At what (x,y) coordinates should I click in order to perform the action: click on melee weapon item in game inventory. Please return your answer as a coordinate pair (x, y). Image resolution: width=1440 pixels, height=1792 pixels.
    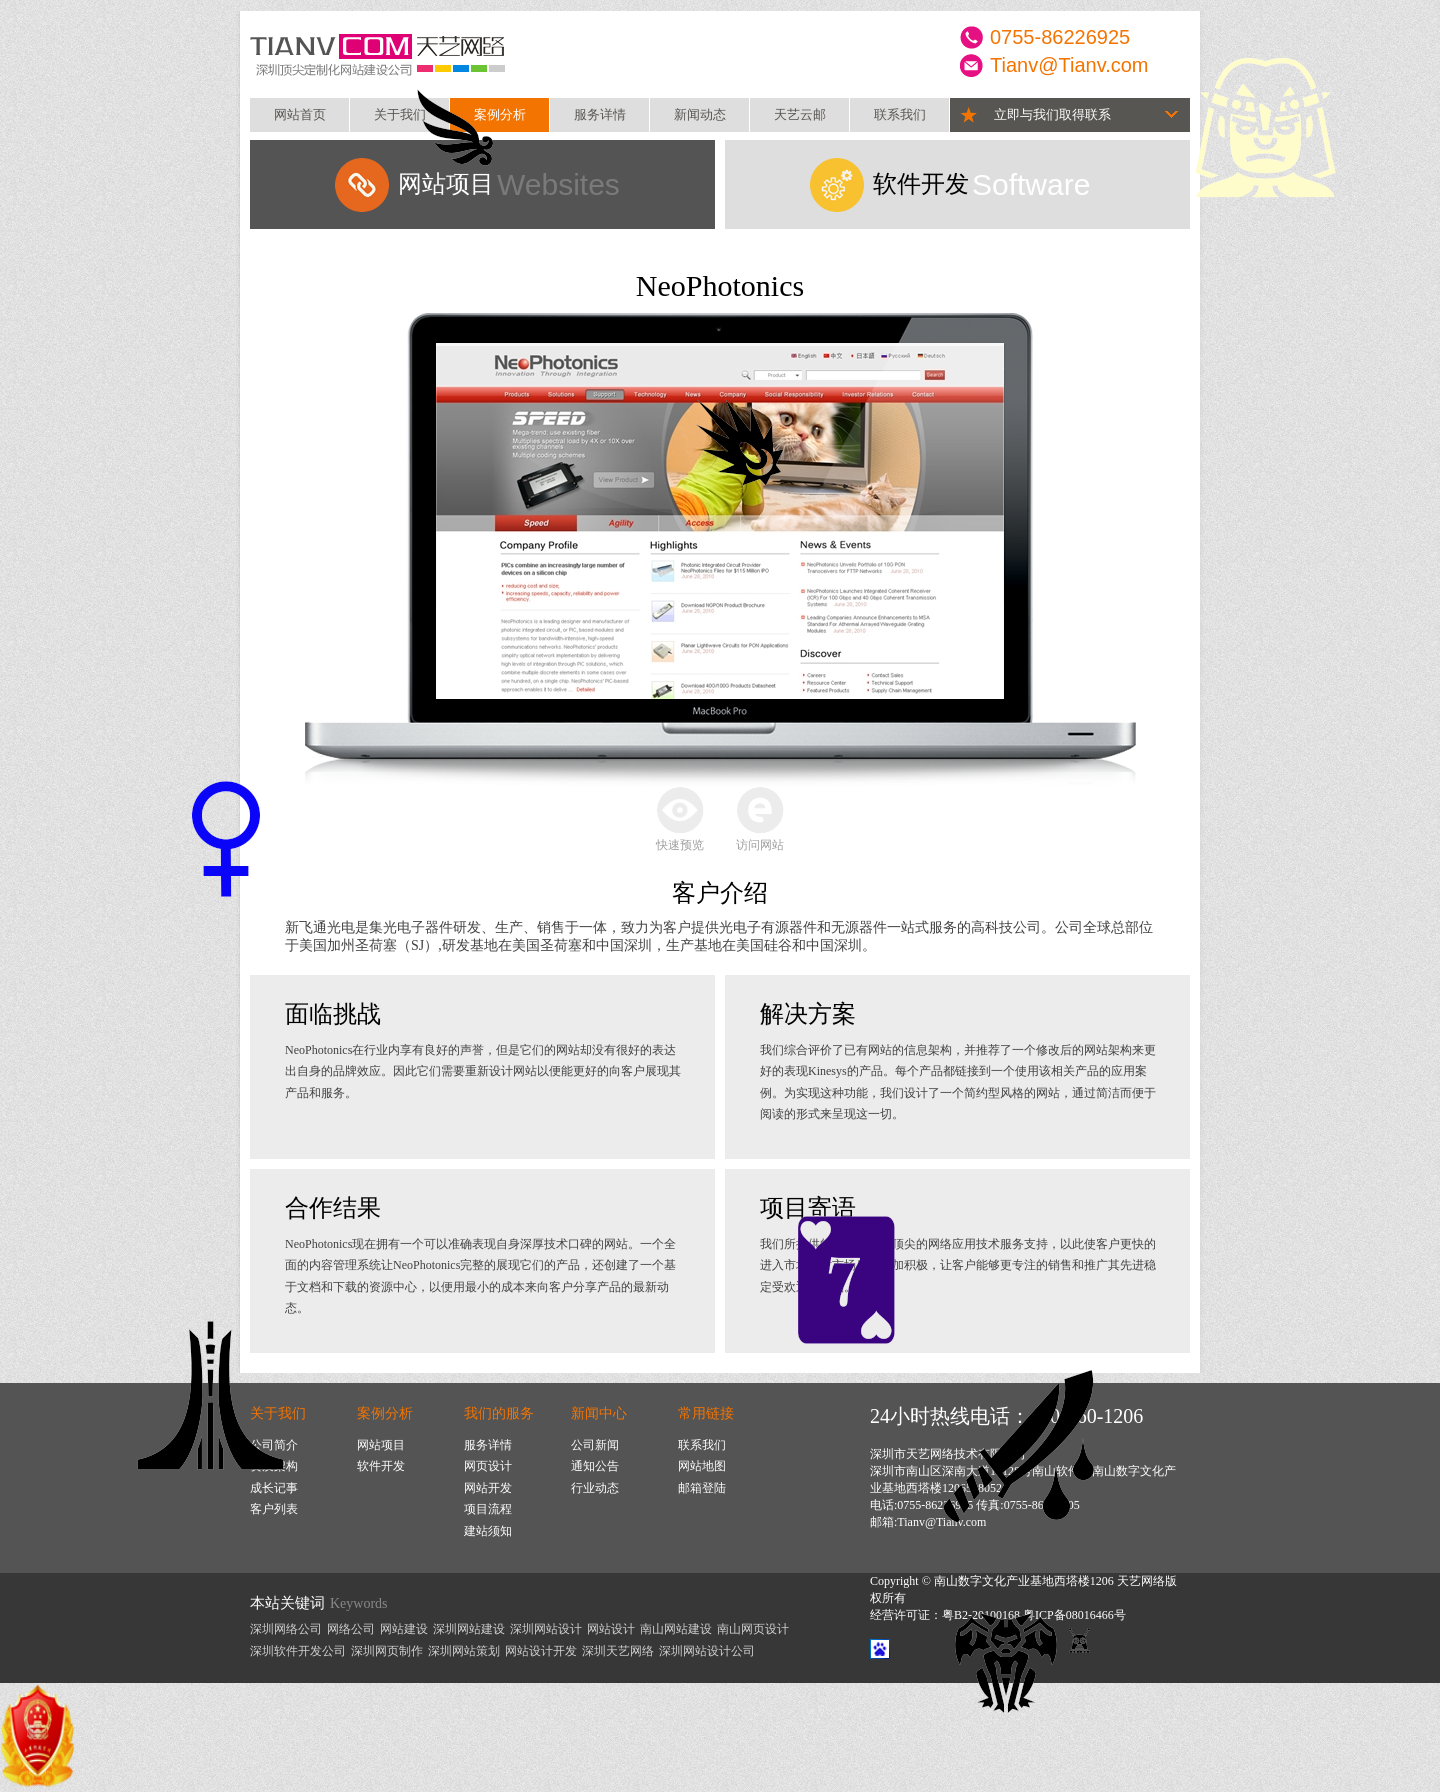
    Looking at the image, I should click on (1018, 1445).